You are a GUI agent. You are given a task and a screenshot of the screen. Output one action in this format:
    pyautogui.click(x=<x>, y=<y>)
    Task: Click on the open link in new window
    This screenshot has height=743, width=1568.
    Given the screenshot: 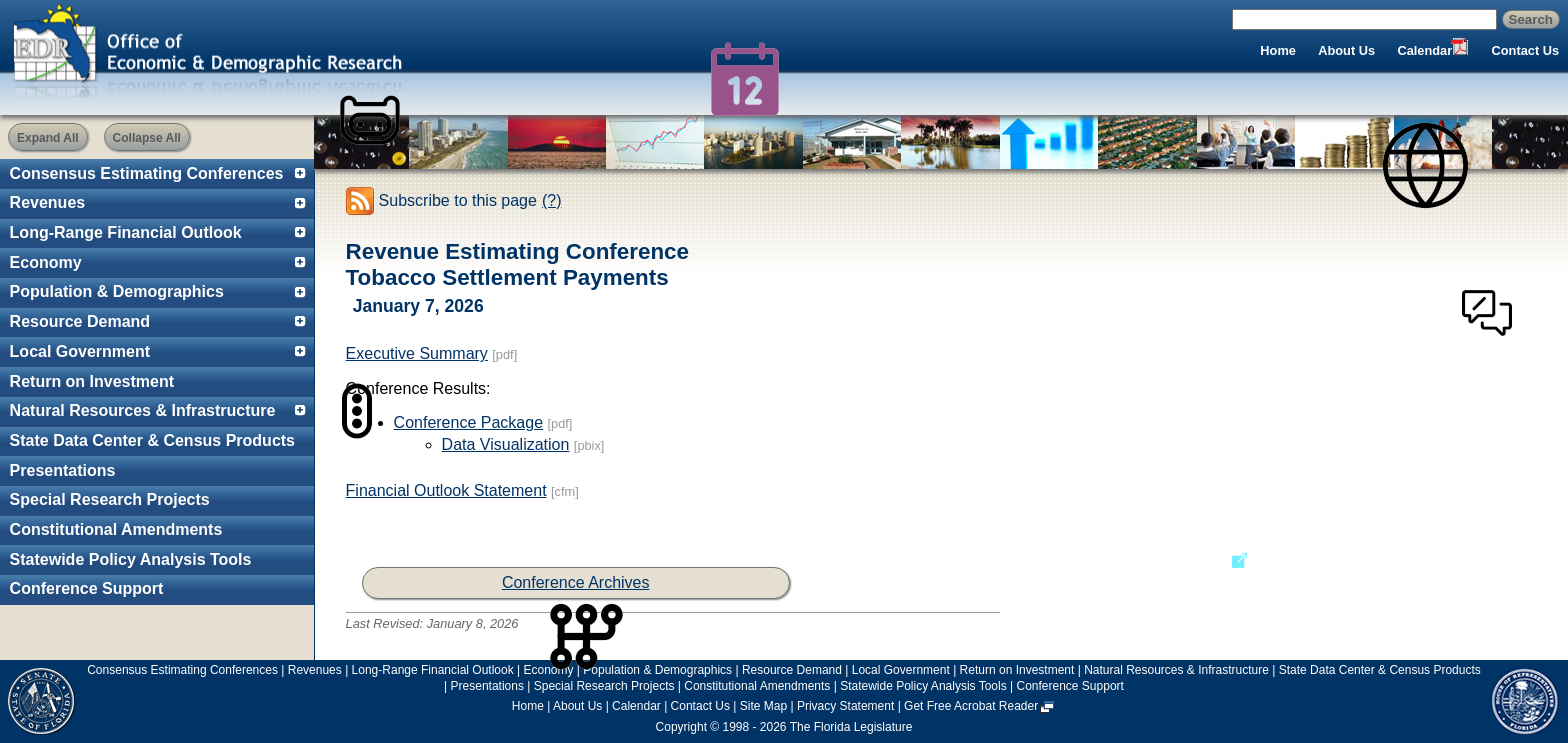 What is the action you would take?
    pyautogui.click(x=1239, y=560)
    